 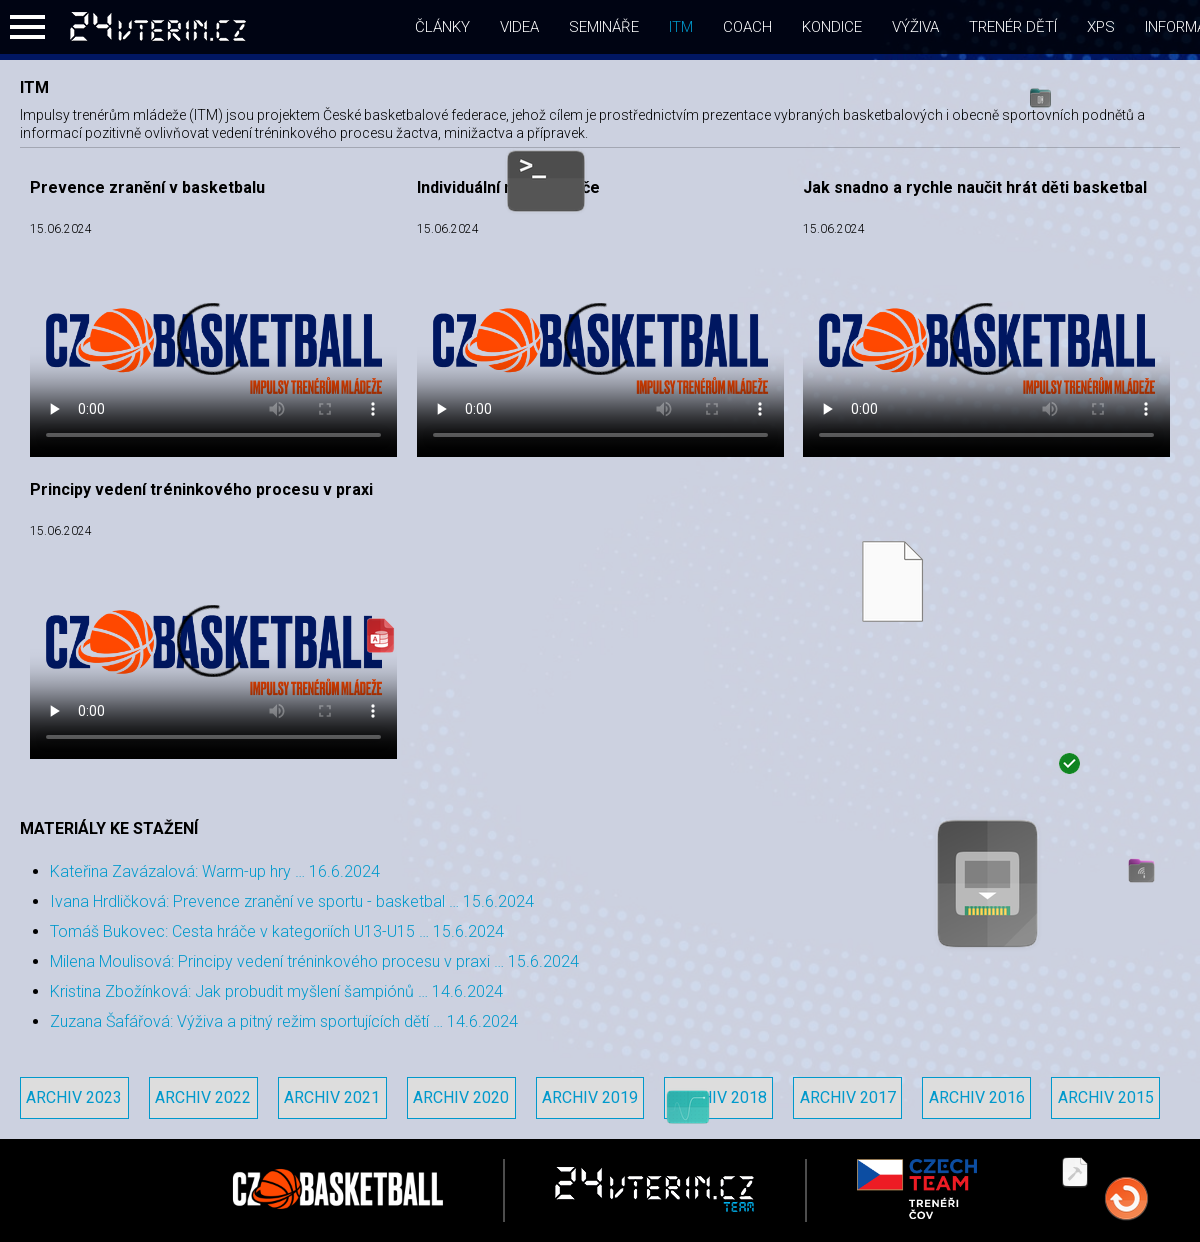 What do you see at coordinates (1141, 870) in the screenshot?
I see `open insync cloud sync folder` at bounding box center [1141, 870].